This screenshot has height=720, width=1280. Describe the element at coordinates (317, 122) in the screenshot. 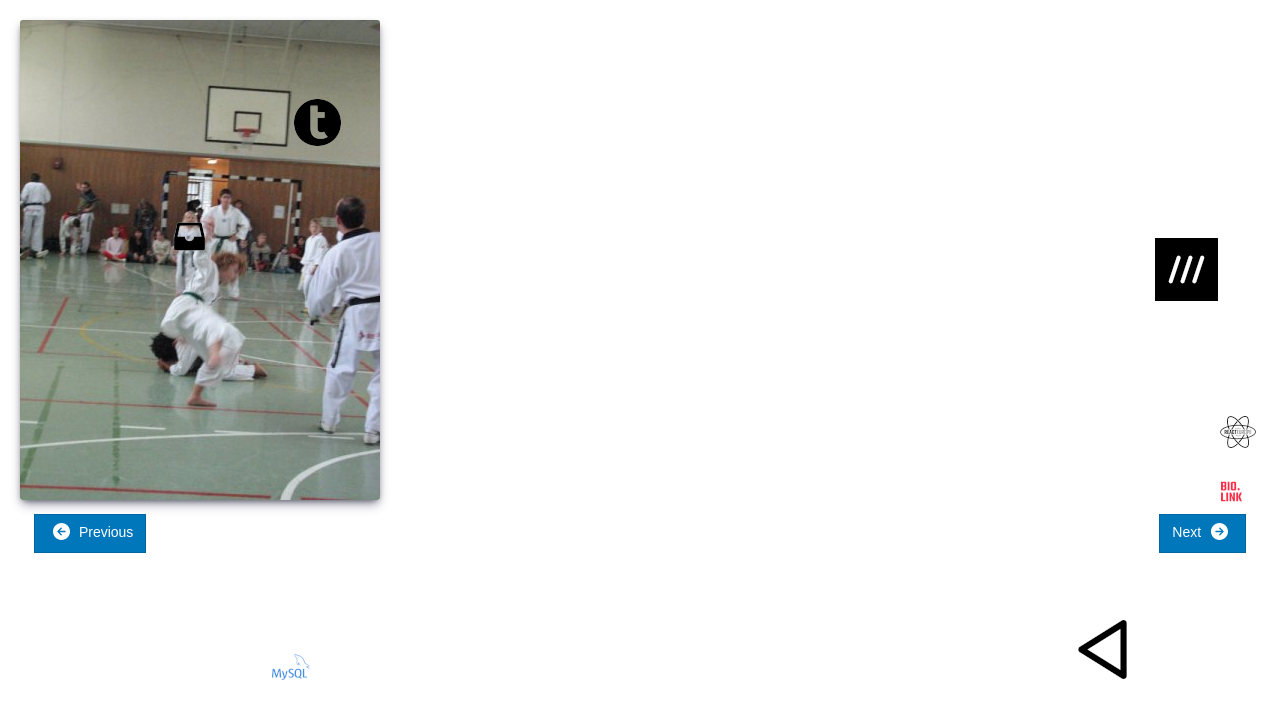

I see `teradata brand logo` at that location.